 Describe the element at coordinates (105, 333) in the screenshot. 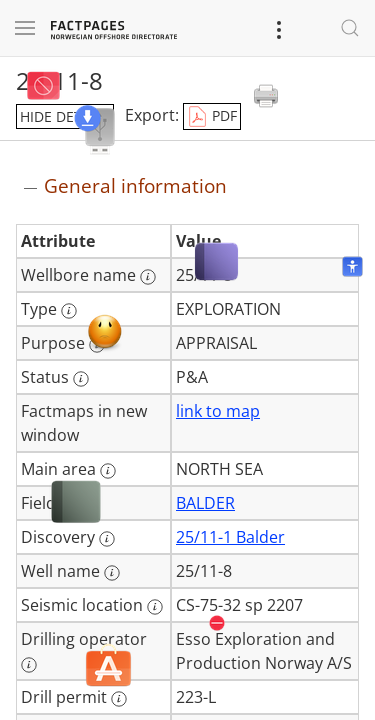

I see `indicates an error or unsuccessful action` at that location.